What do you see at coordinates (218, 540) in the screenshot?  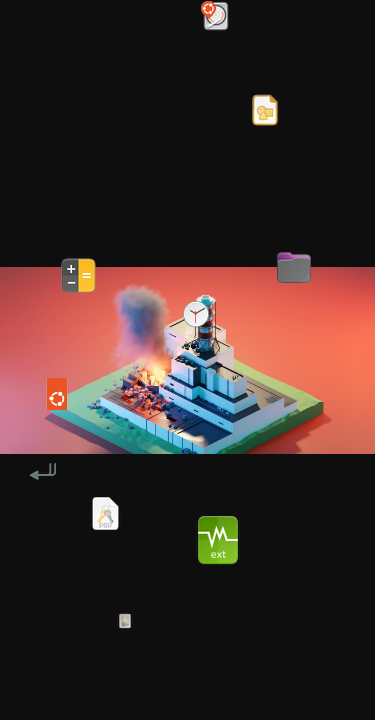 I see `virtualbox extension pack file` at bounding box center [218, 540].